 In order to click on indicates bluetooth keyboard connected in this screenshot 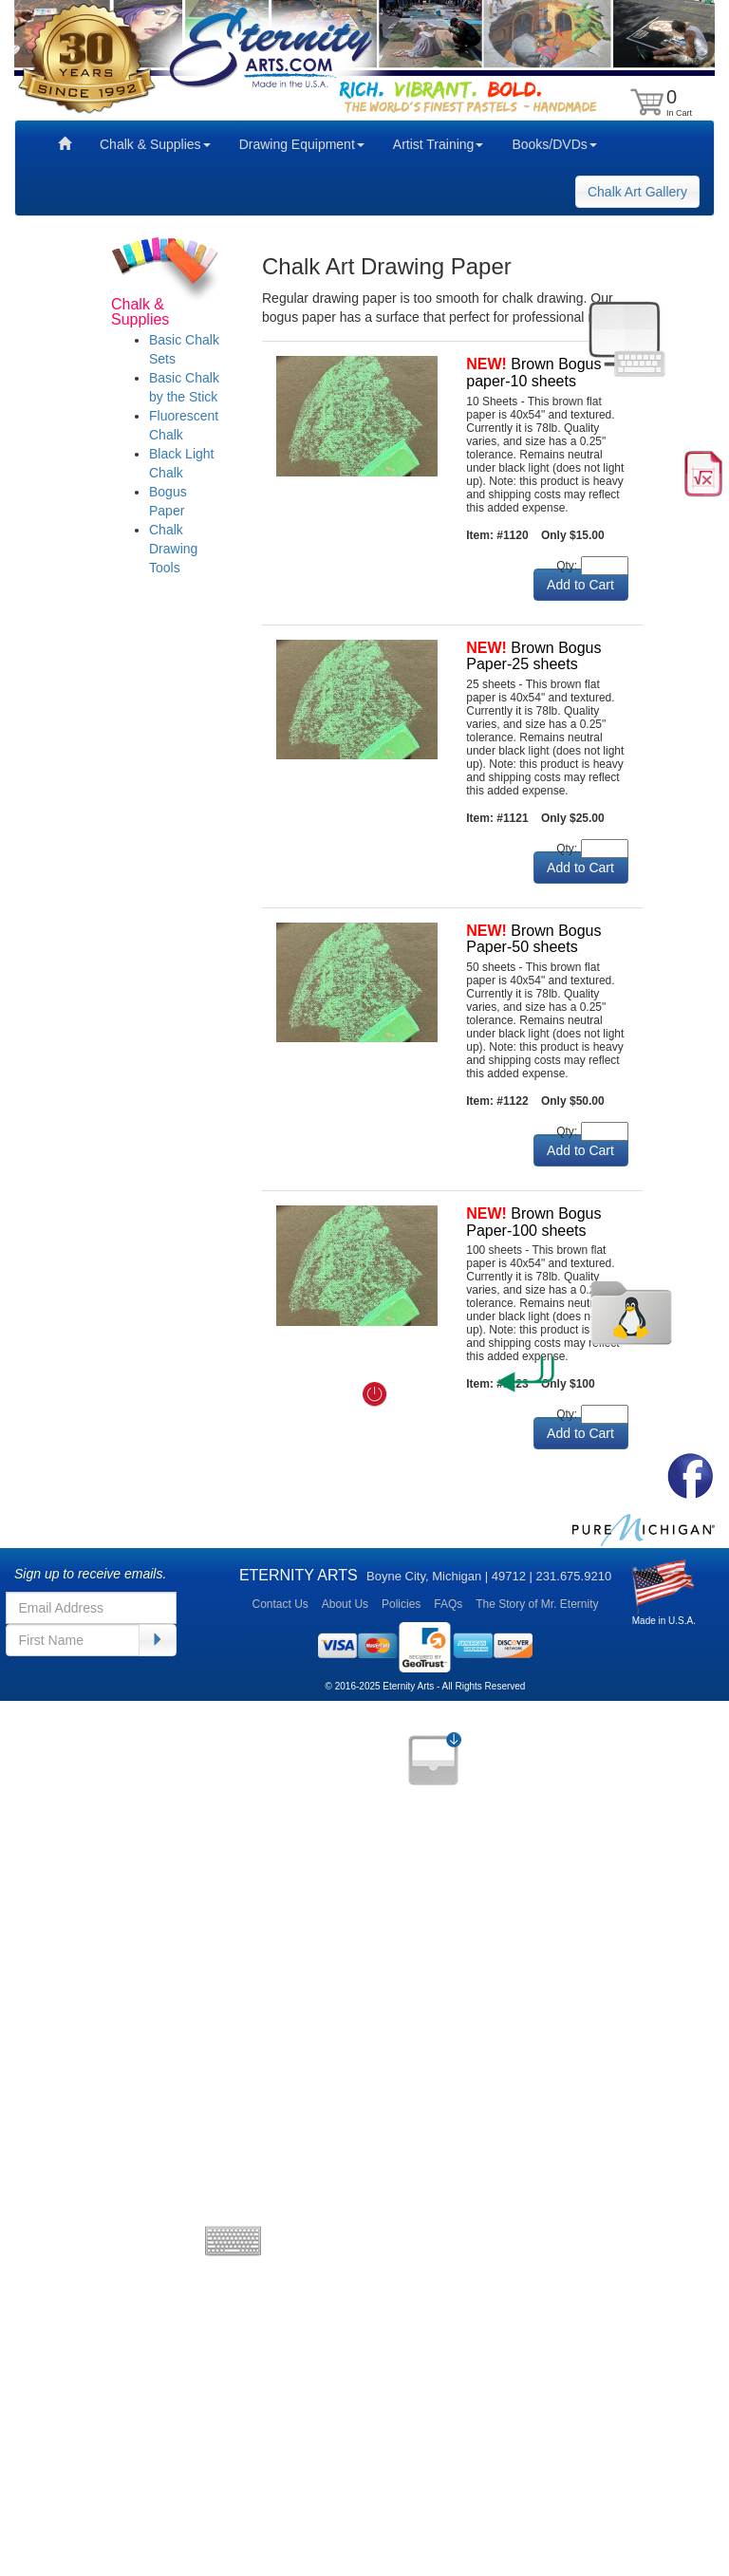, I will do `click(233, 2240)`.